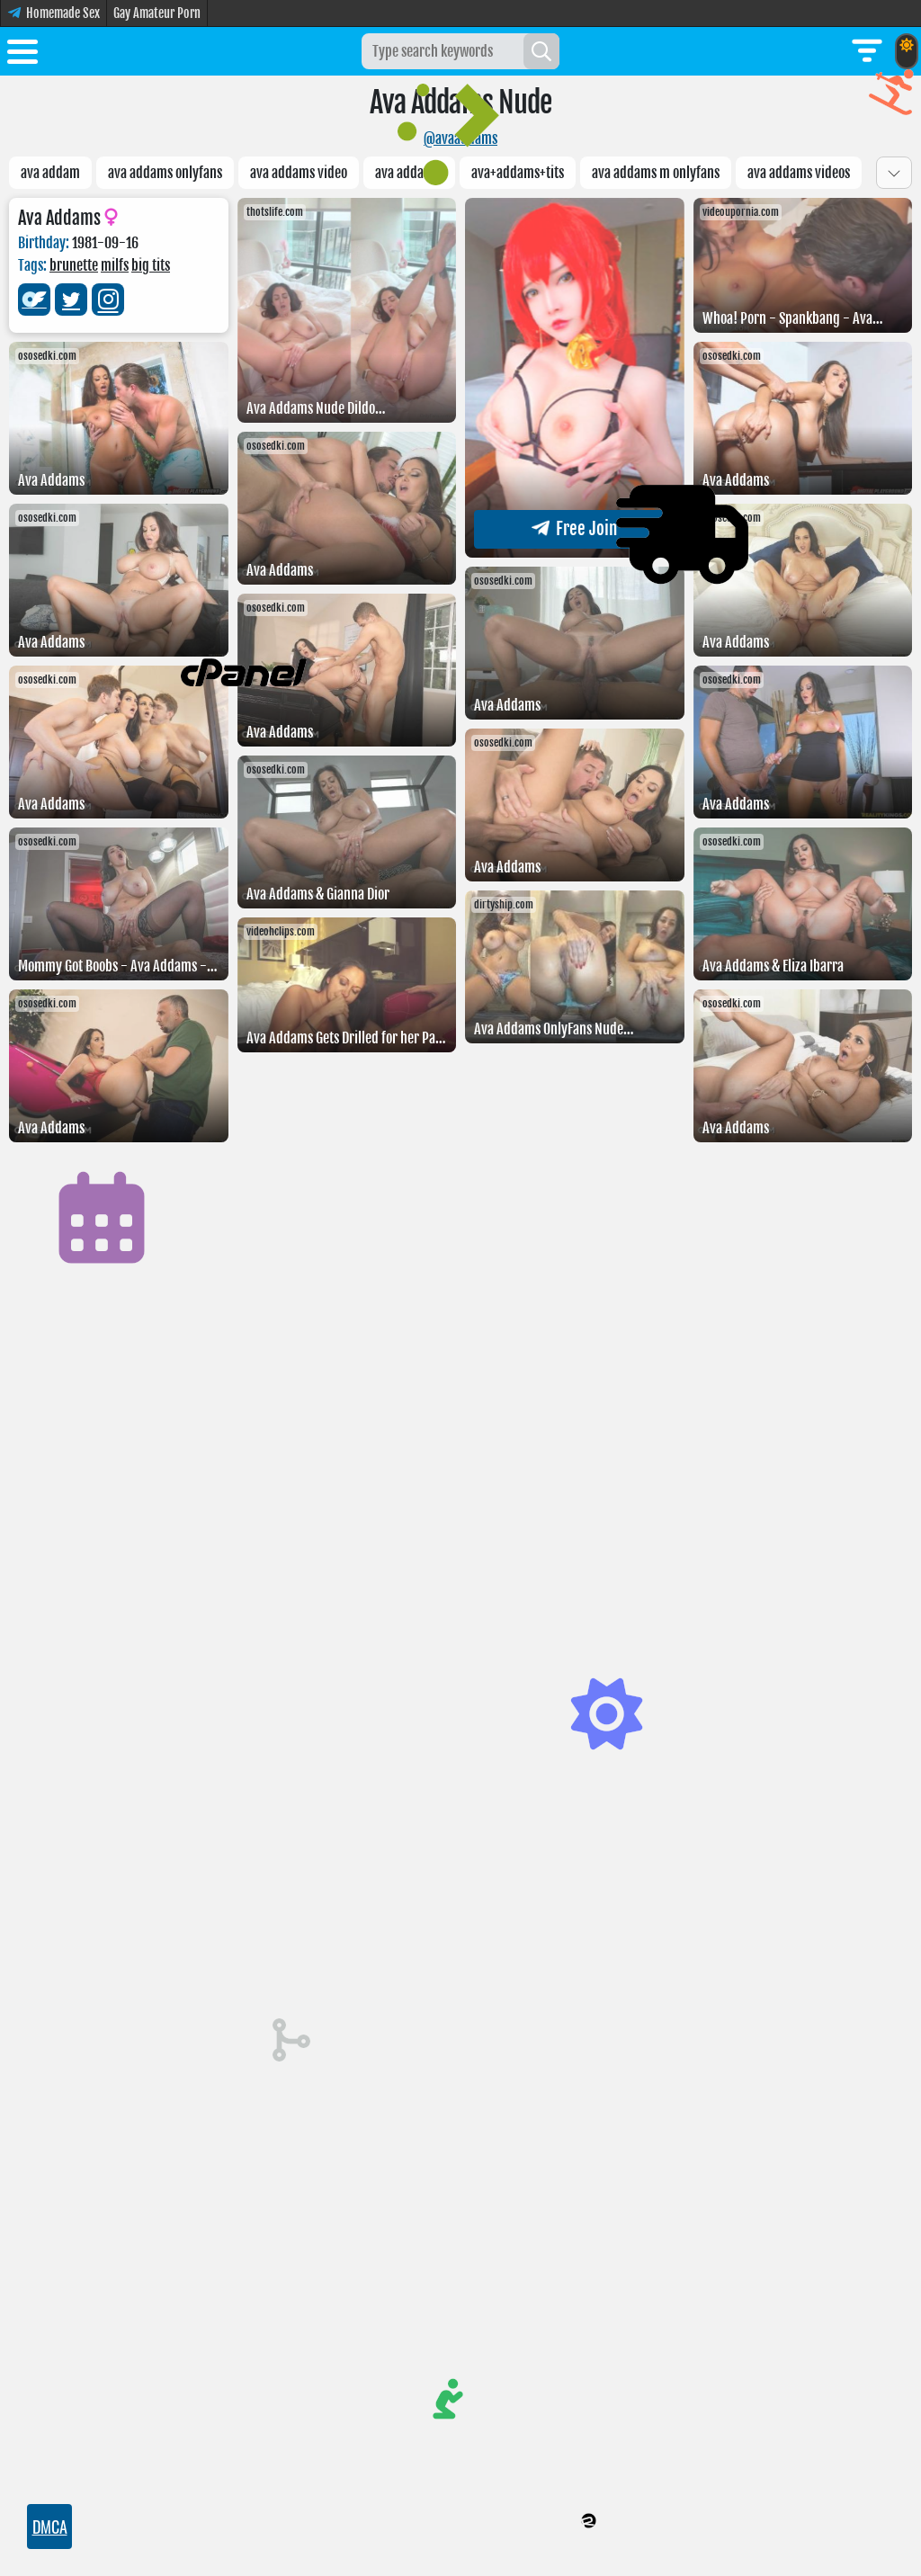 This screenshot has height=2576, width=921. Describe the element at coordinates (893, 91) in the screenshot. I see `access skiing or winter sports information` at that location.